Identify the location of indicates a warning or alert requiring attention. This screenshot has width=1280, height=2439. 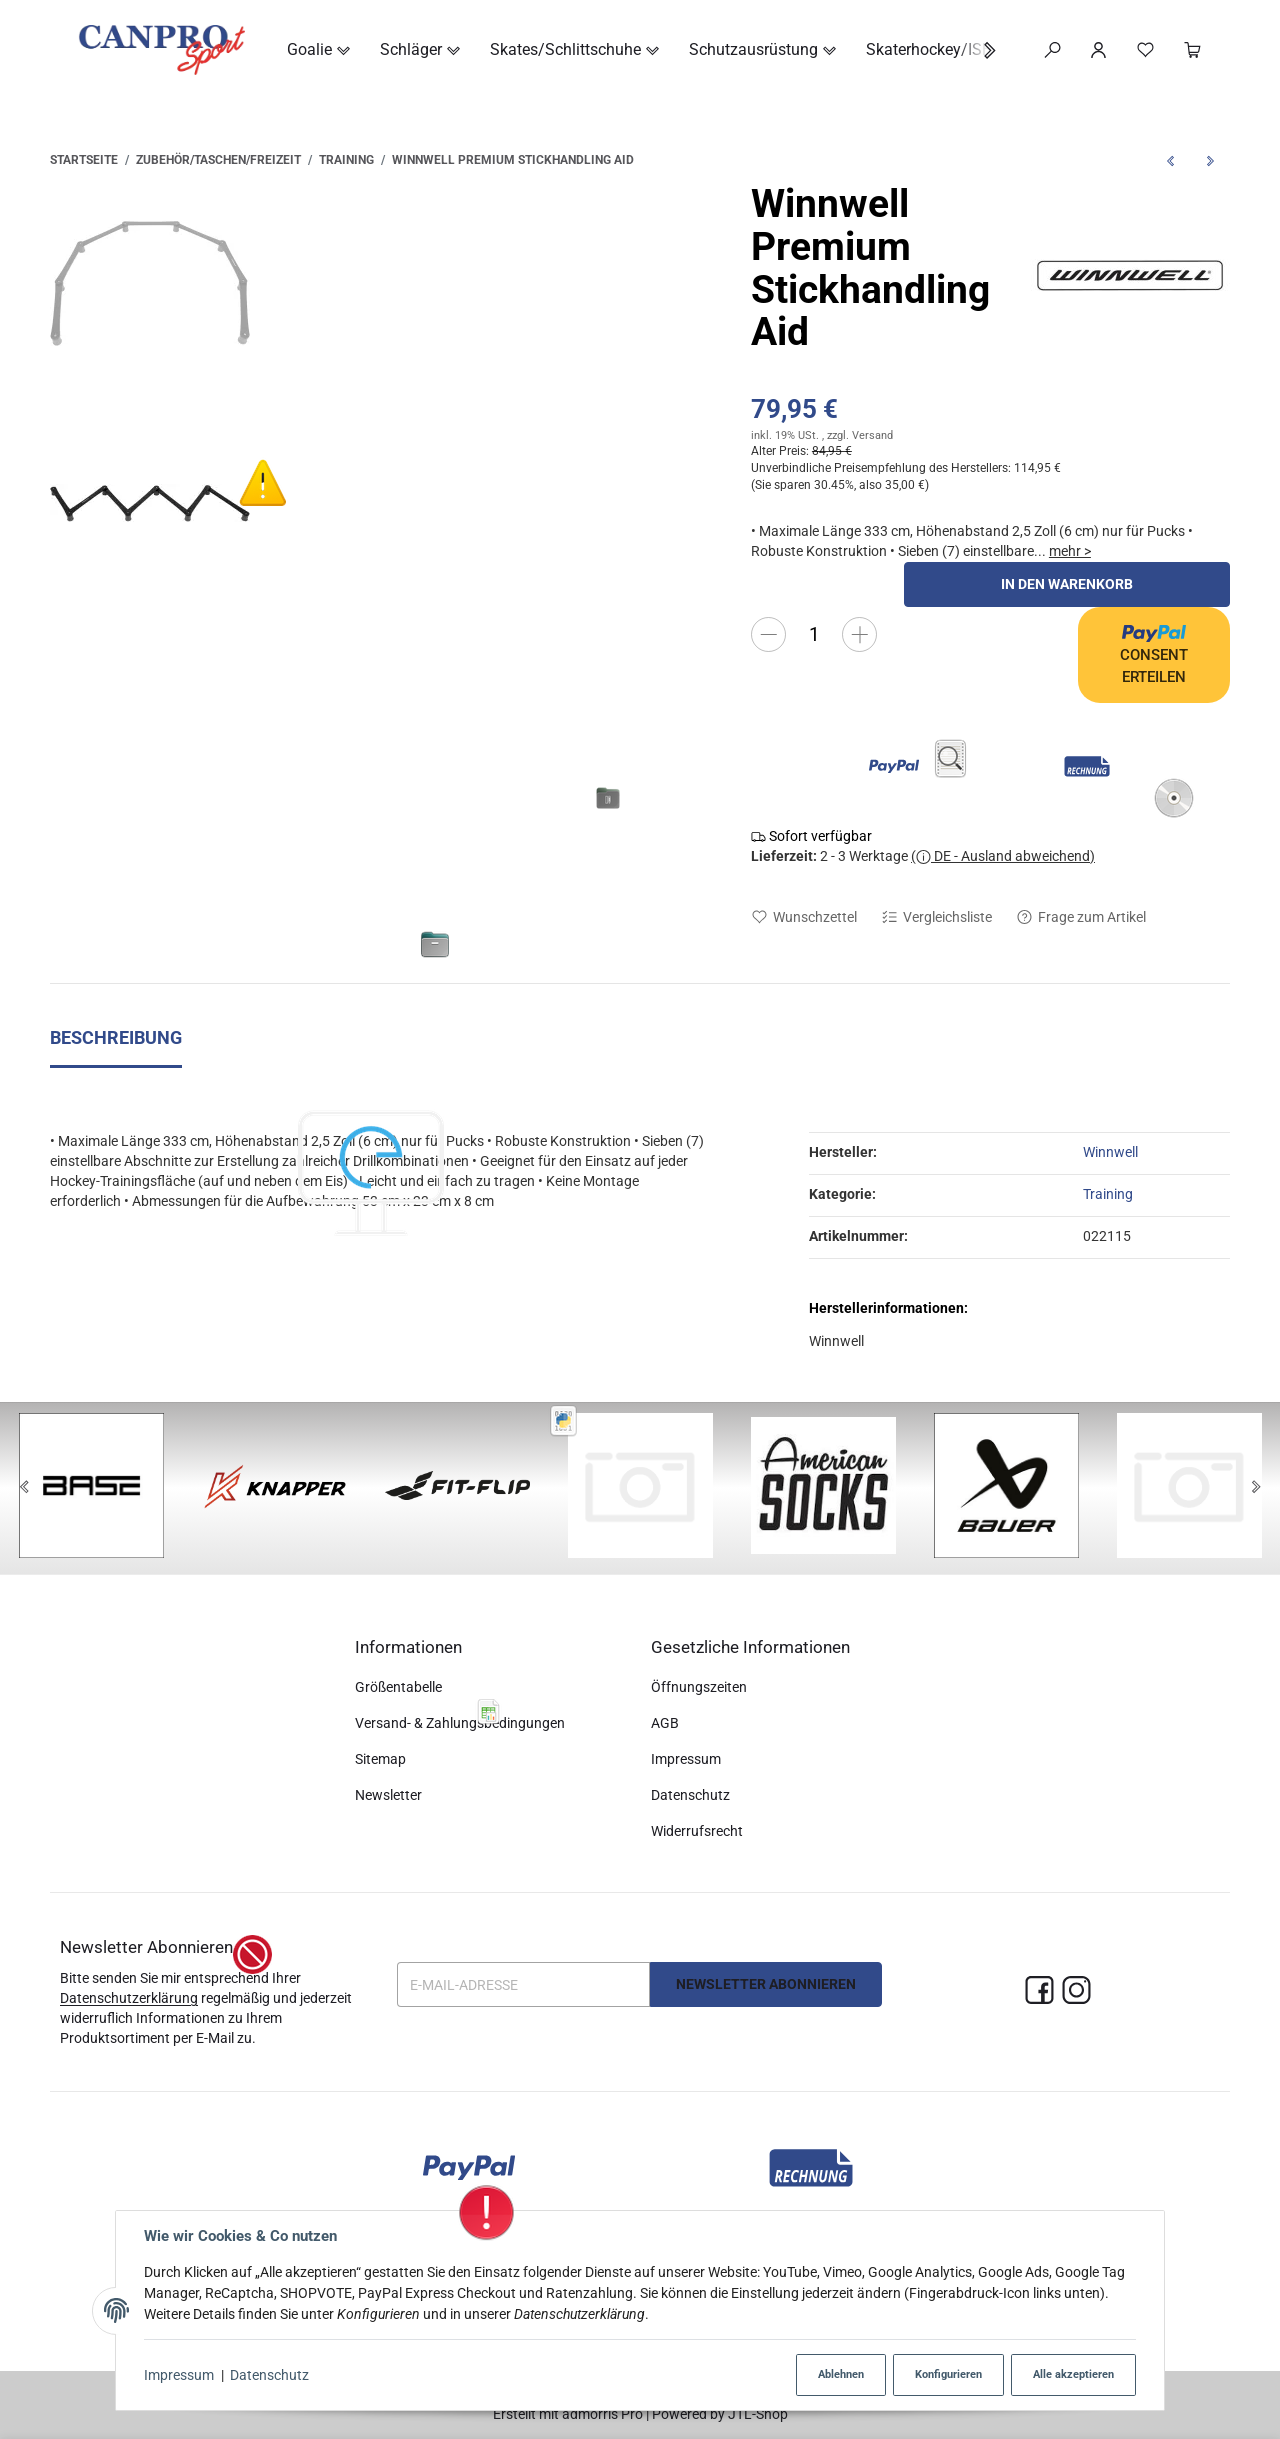
(486, 2212).